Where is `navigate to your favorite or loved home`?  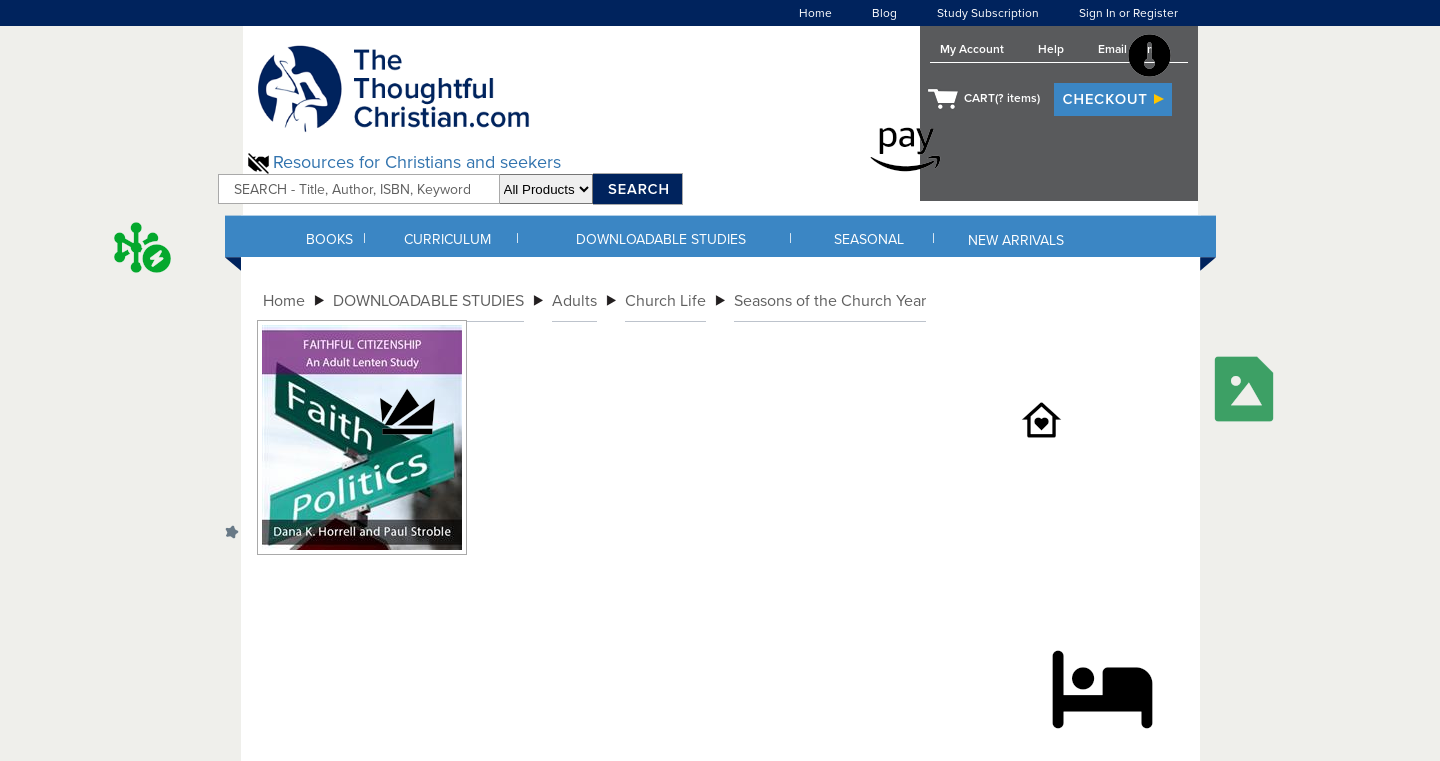 navigate to your favorite or loved home is located at coordinates (1041, 421).